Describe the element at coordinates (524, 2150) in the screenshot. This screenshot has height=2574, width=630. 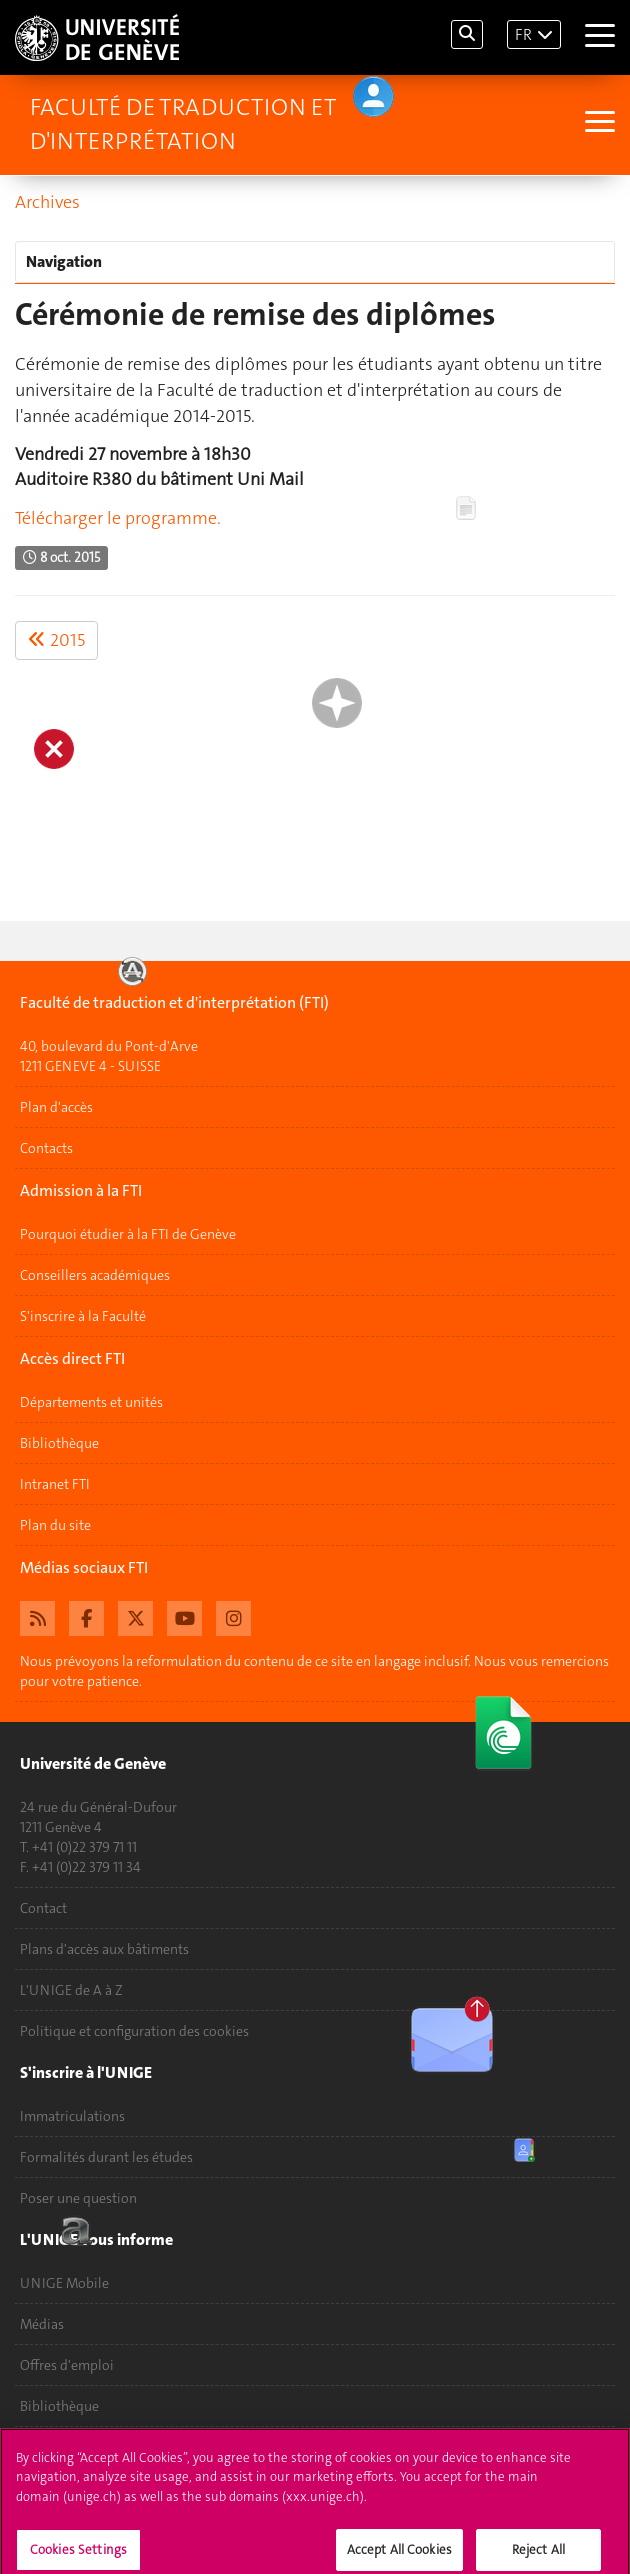
I see `create a new contact in your address book` at that location.